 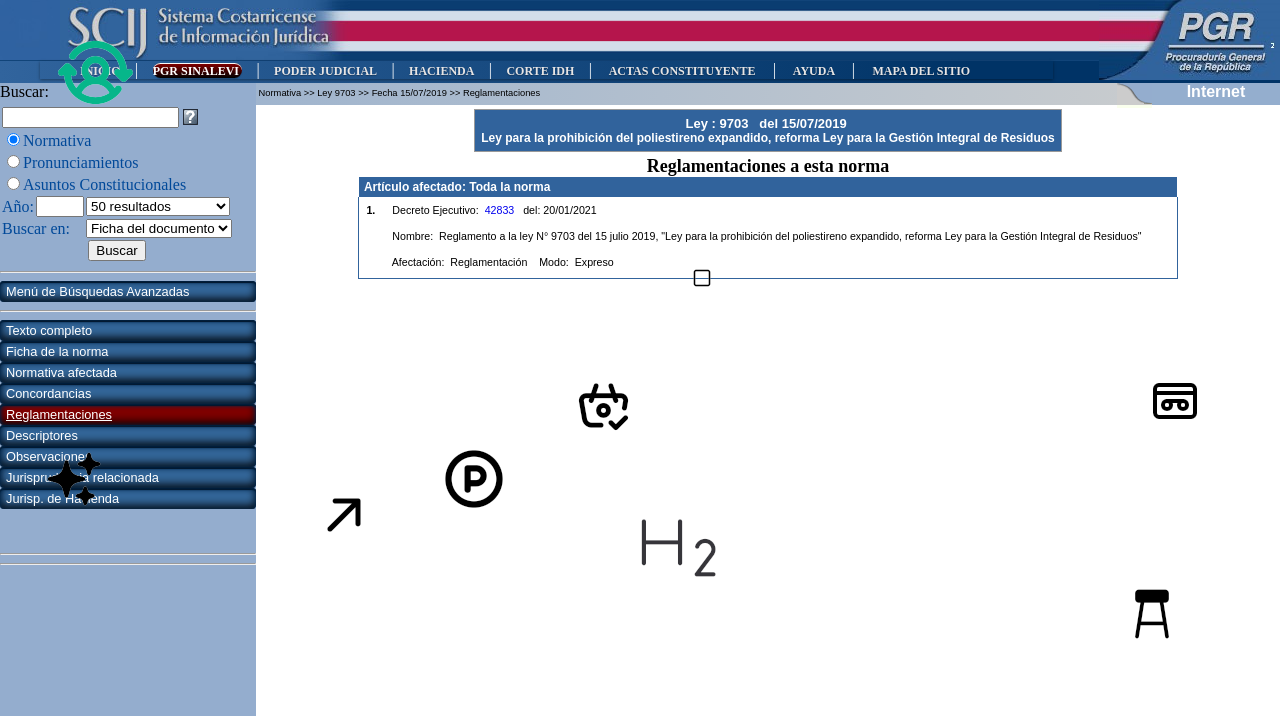 I want to click on switch between user accounts, so click(x=95, y=72).